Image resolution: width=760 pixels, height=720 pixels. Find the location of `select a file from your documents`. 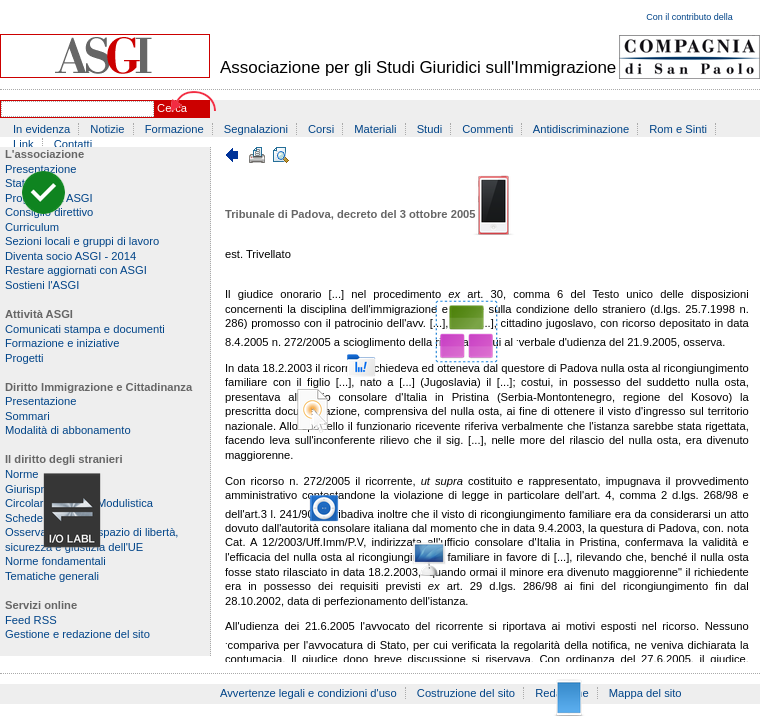

select a file from your documents is located at coordinates (312, 409).